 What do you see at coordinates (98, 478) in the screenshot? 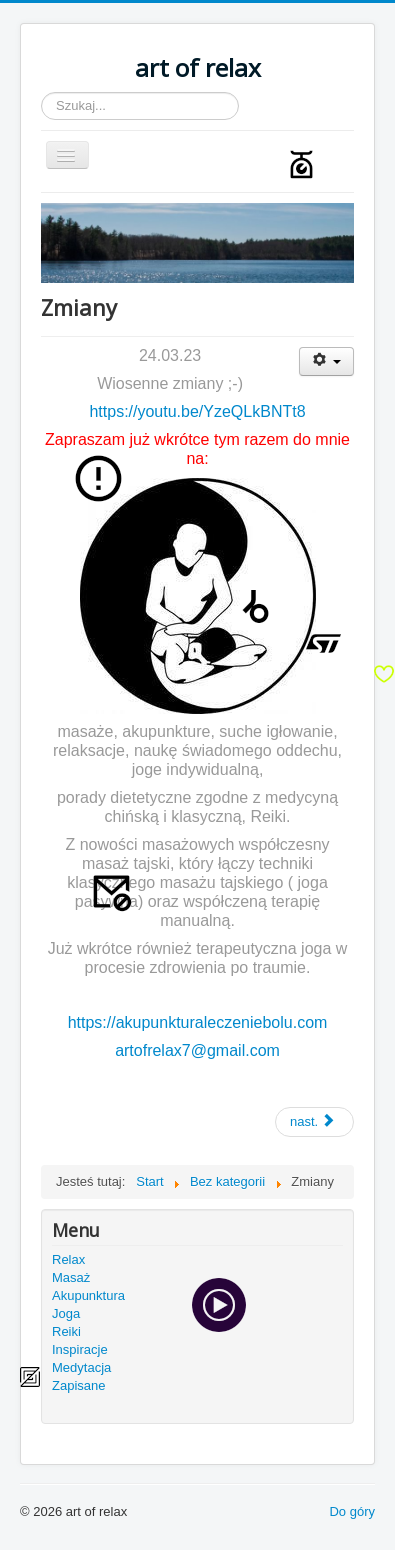
I see `indicates a warning or error state` at bounding box center [98, 478].